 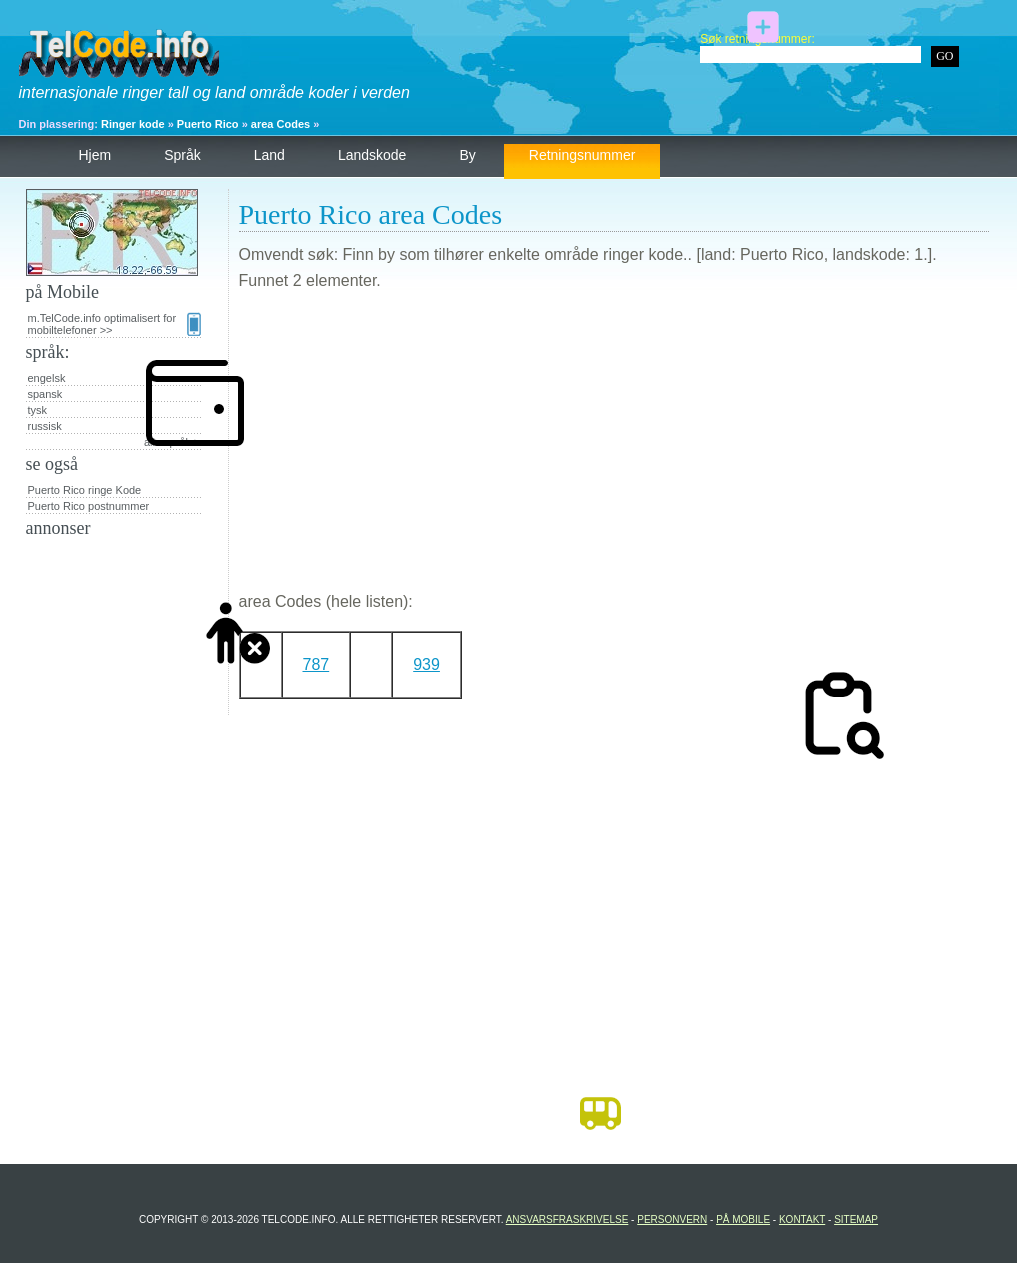 I want to click on view bus or public transit options, so click(x=600, y=1113).